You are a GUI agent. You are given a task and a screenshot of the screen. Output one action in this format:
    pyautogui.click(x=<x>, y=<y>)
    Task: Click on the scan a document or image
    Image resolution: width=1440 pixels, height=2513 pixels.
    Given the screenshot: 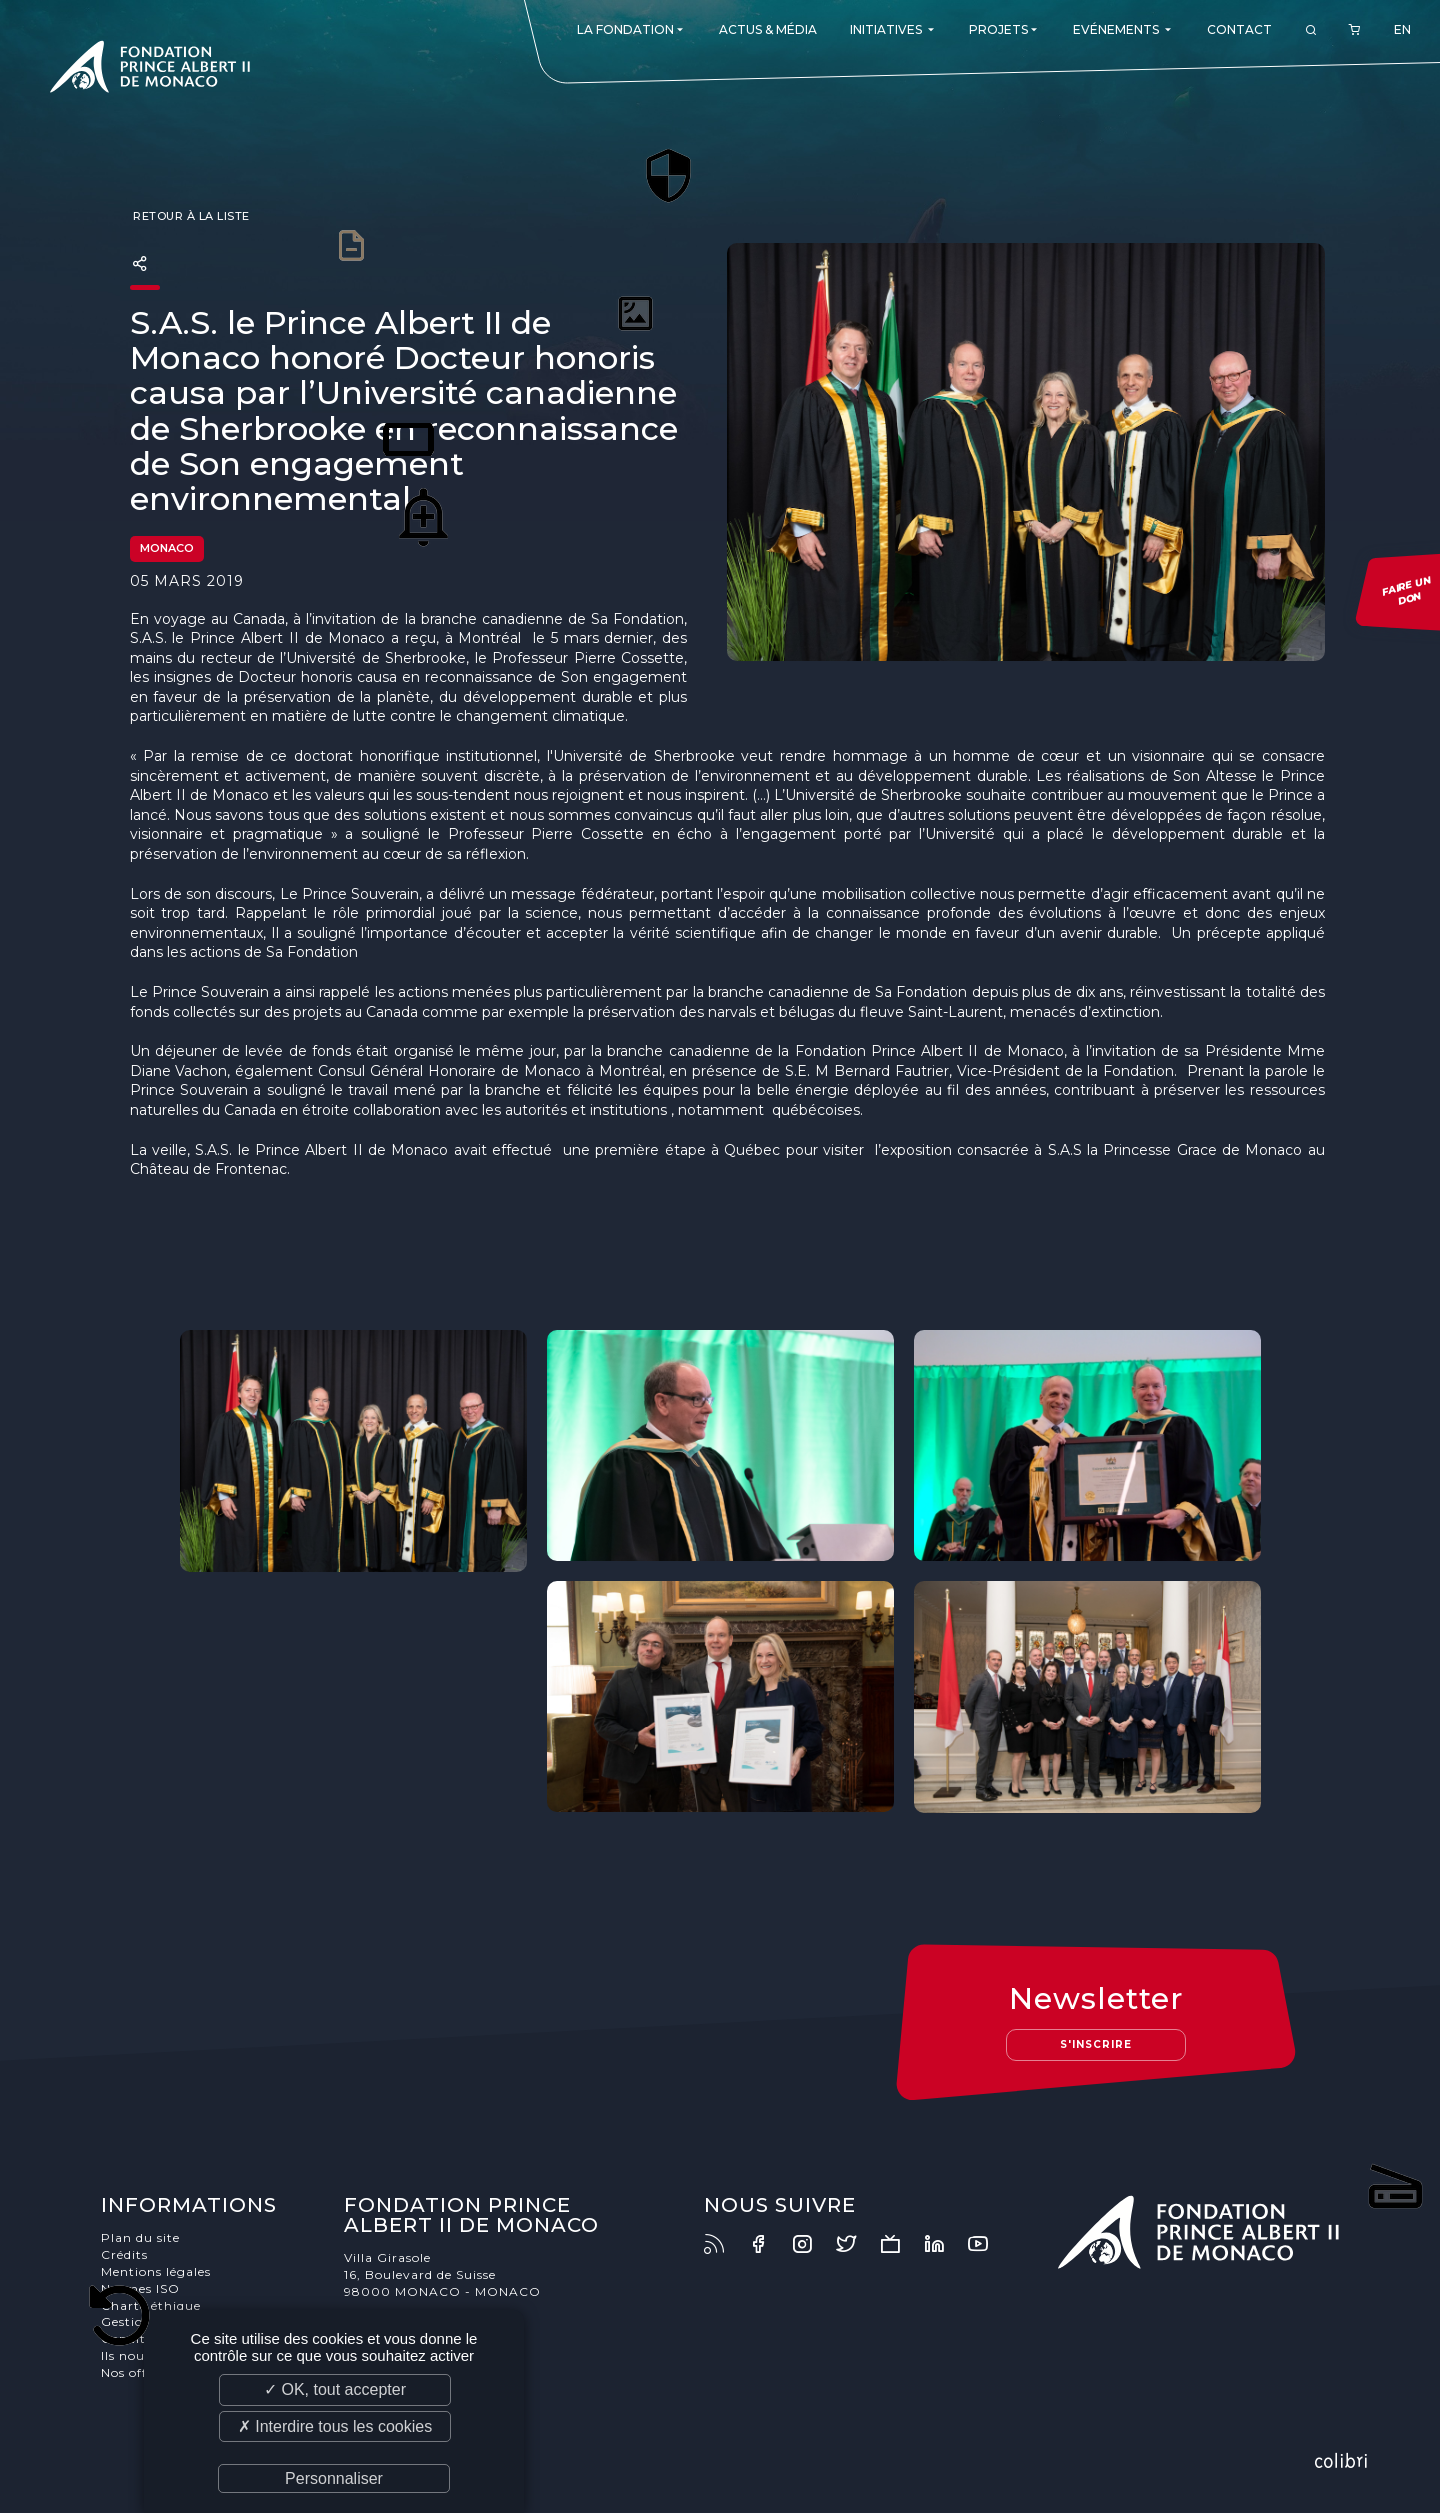 What is the action you would take?
    pyautogui.click(x=1395, y=2184)
    